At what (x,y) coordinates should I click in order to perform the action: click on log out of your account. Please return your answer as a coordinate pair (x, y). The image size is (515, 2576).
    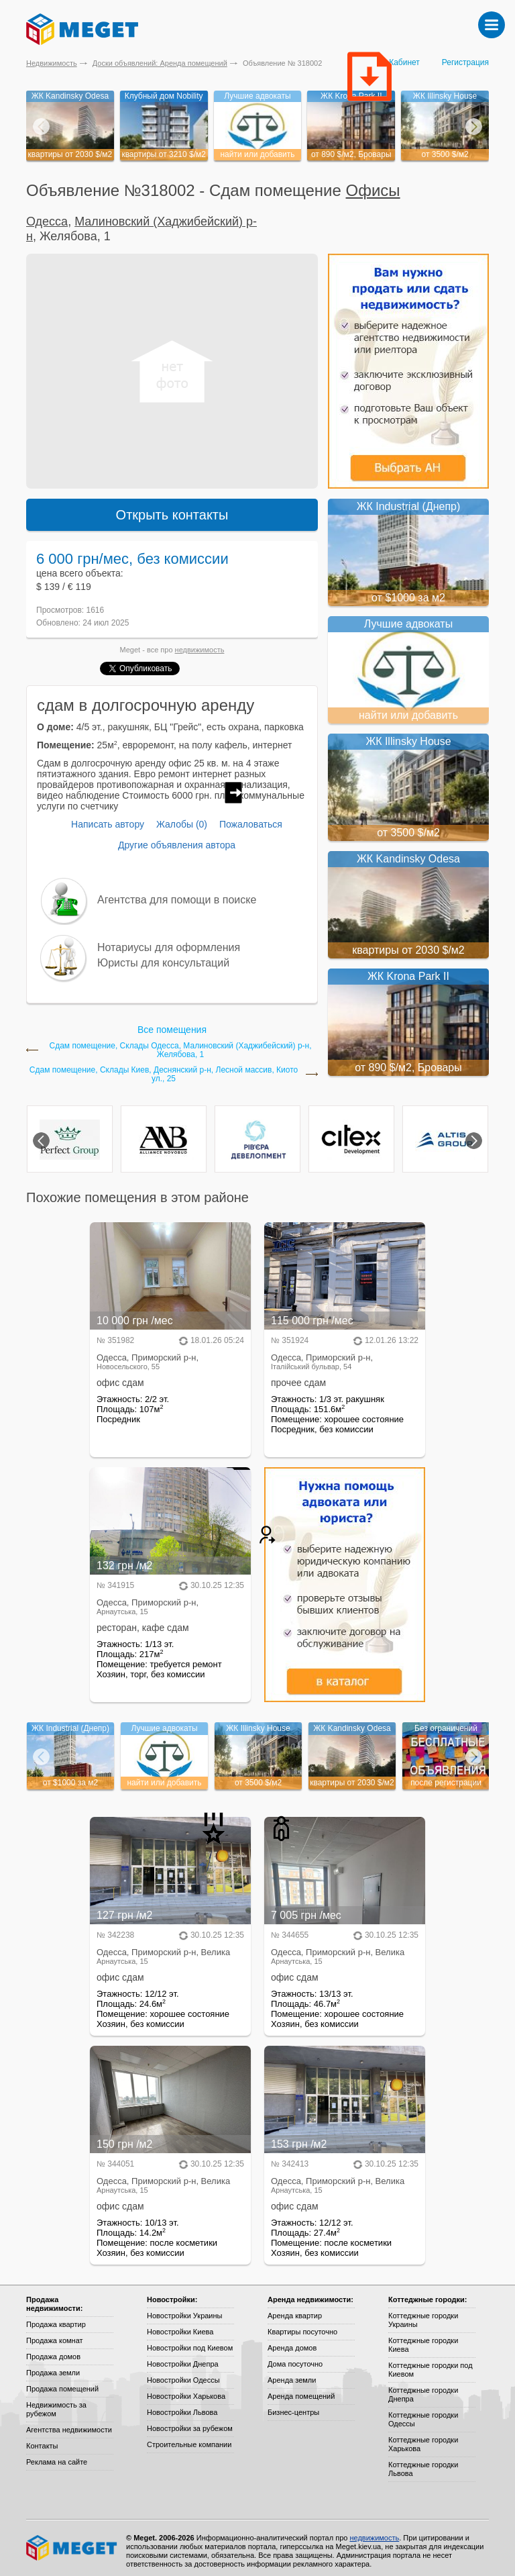
    Looking at the image, I should click on (233, 793).